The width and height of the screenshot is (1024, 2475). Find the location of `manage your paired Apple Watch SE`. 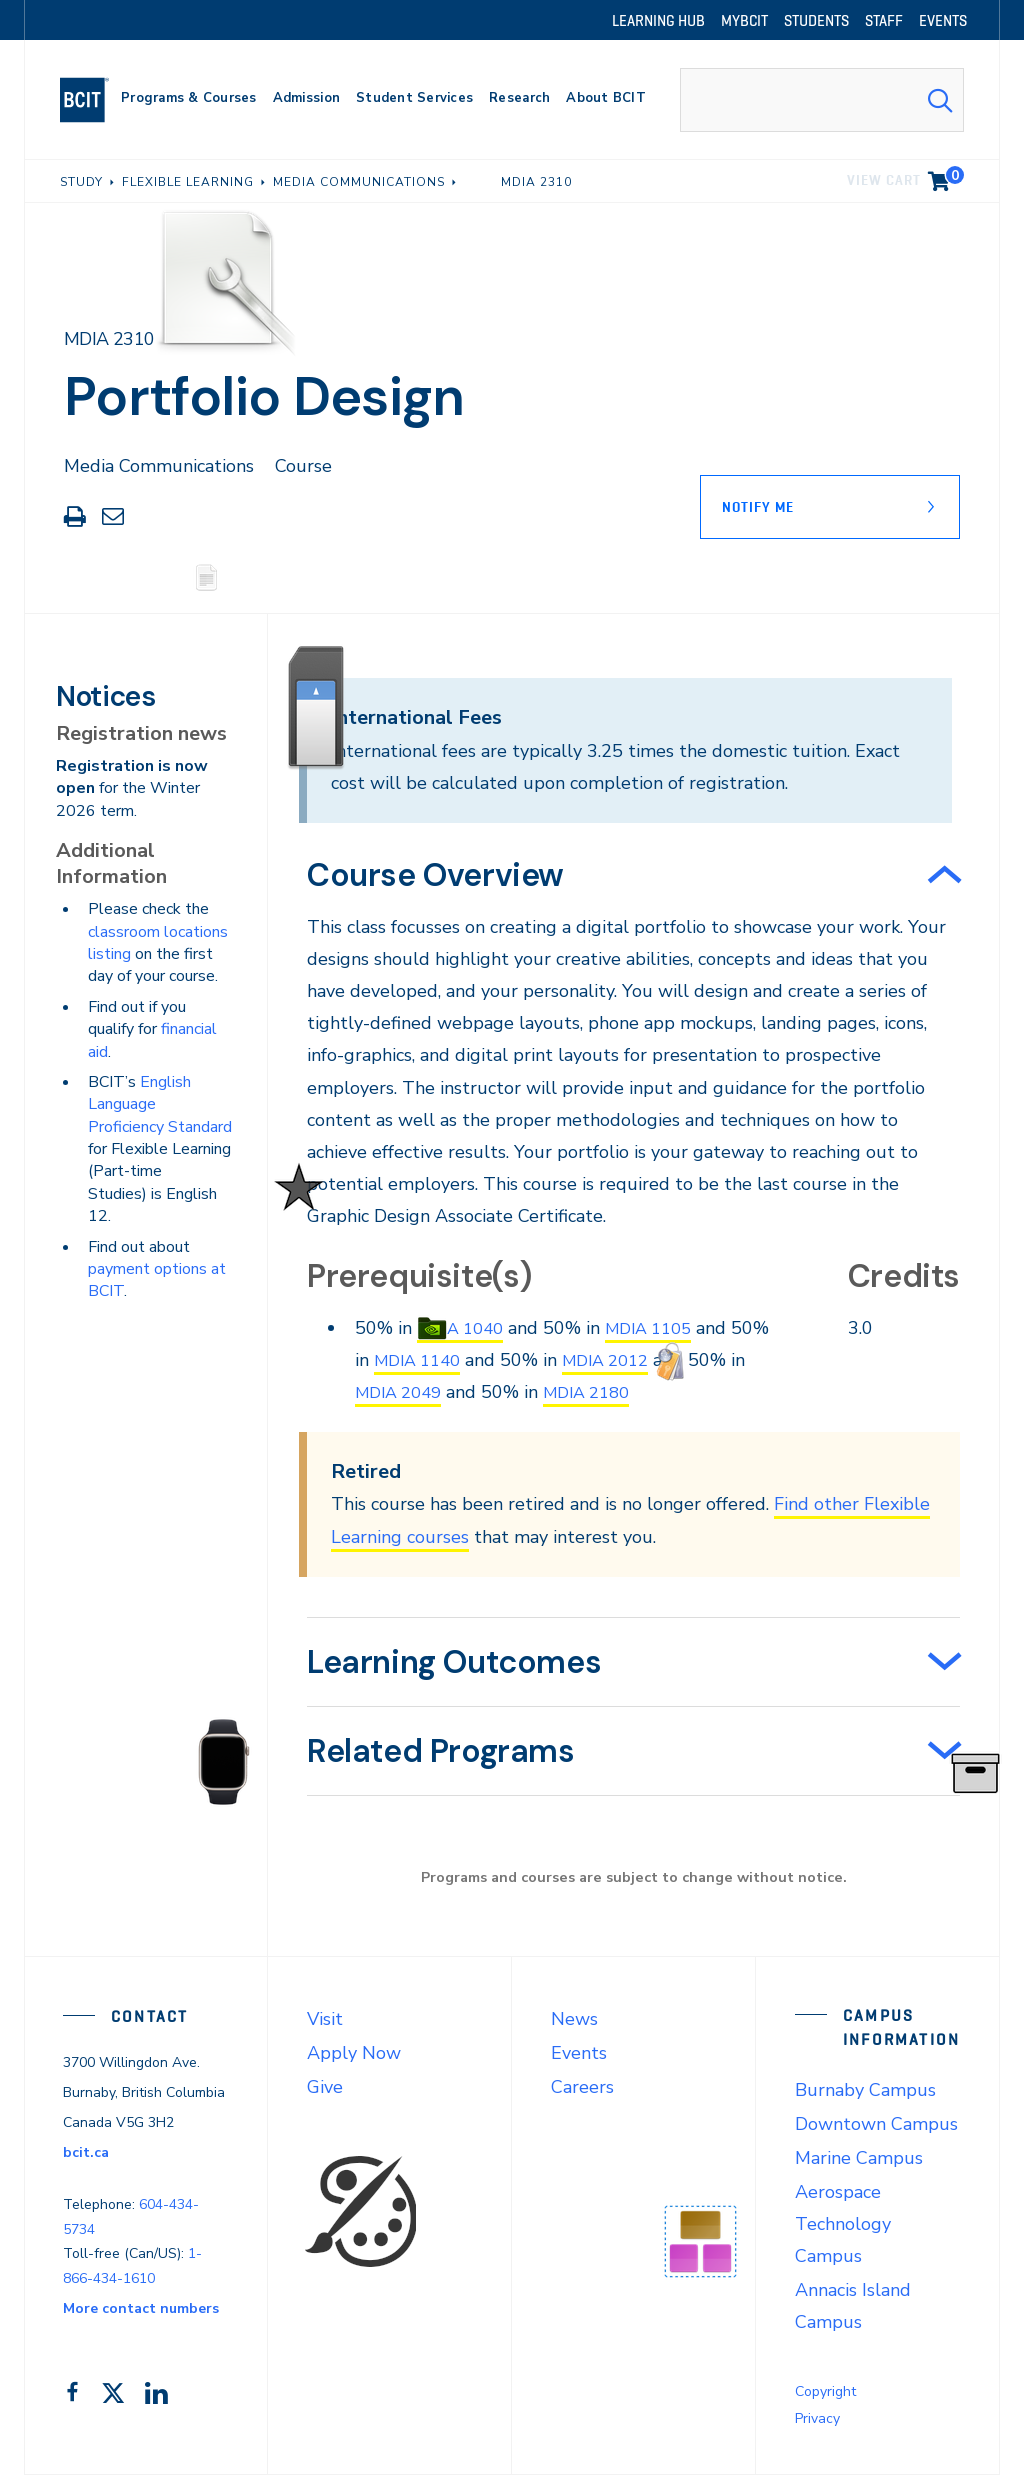

manage your paired Apple Watch SE is located at coordinates (223, 1762).